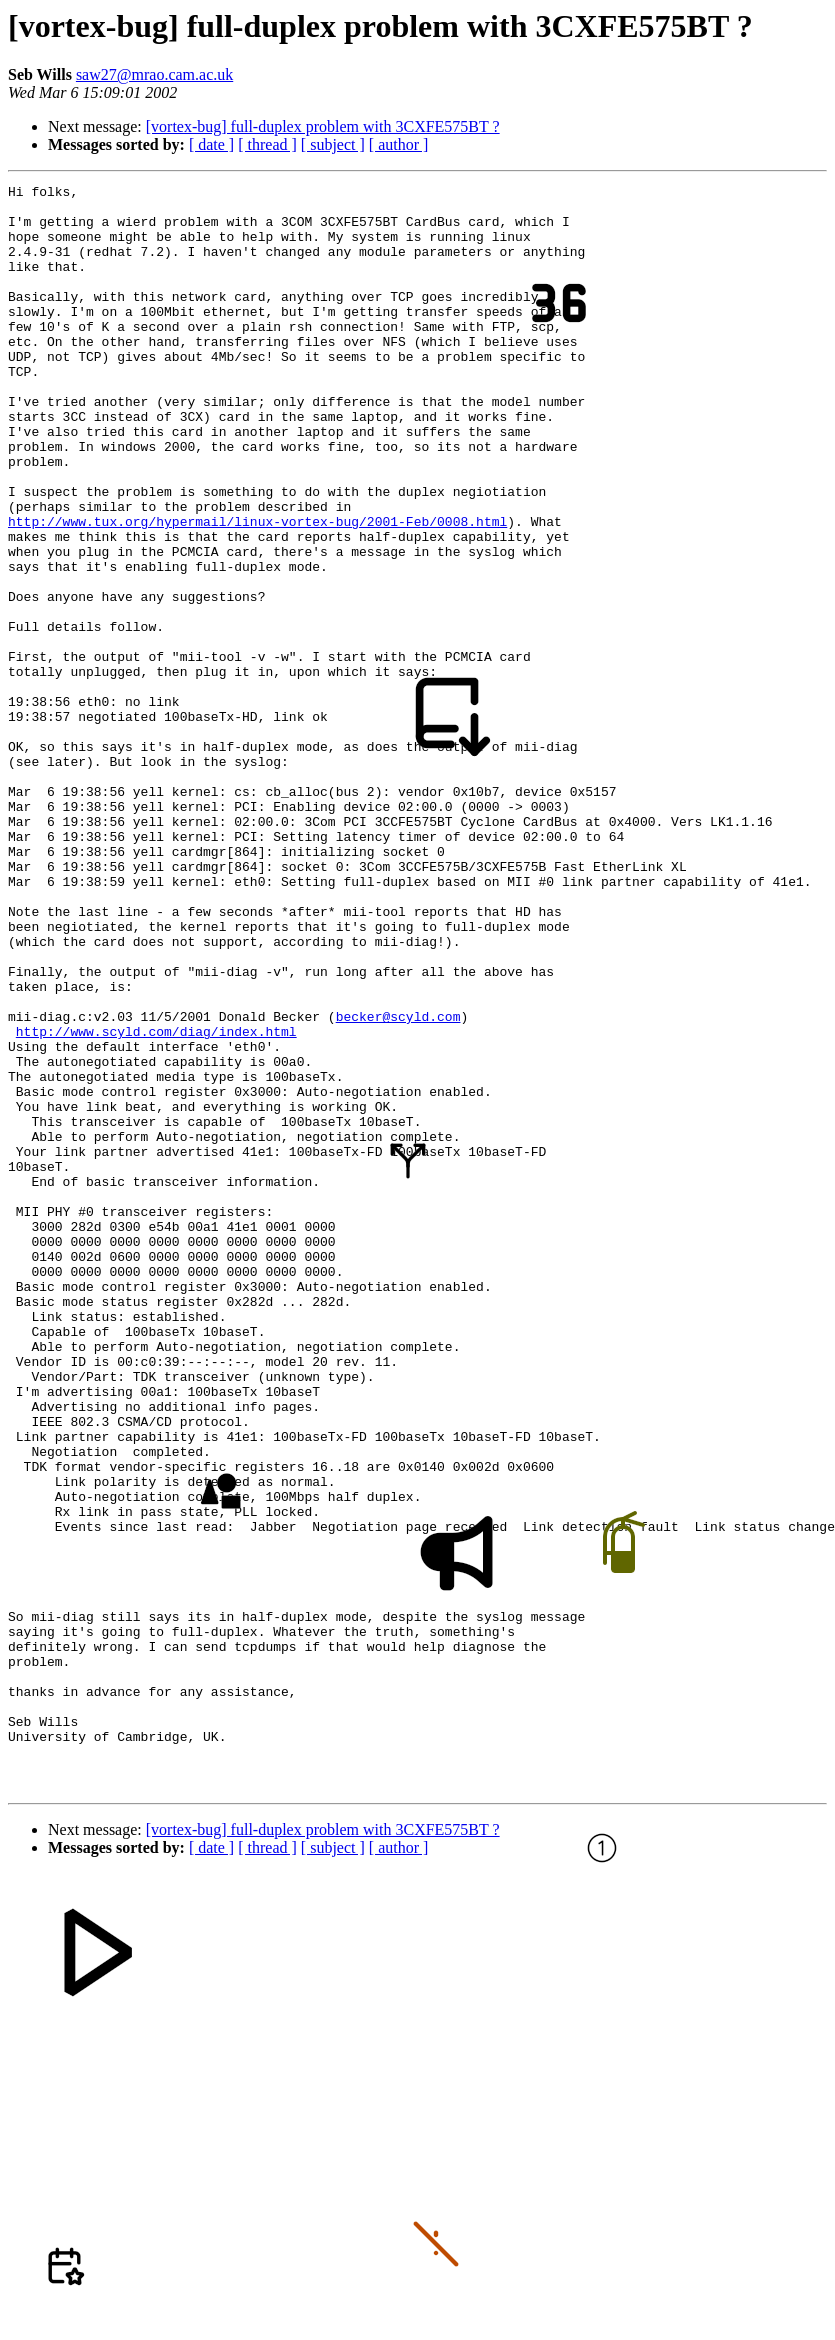 The image size is (835, 2340). I want to click on access shape tools or drawing options, so click(221, 1492).